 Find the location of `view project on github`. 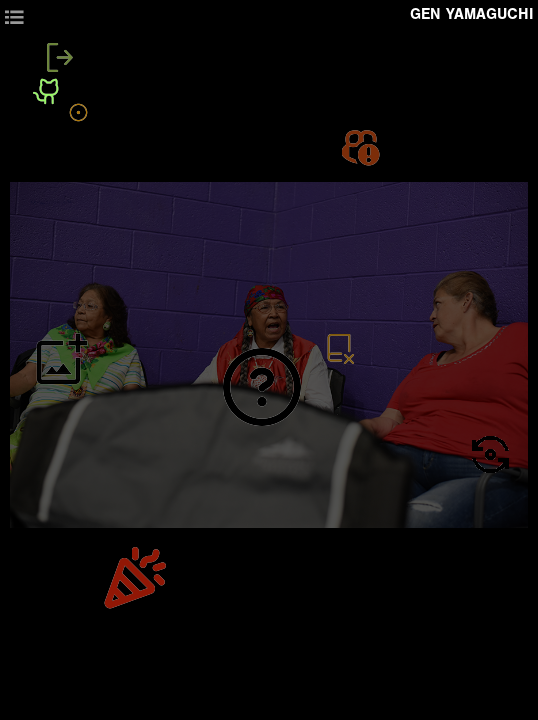

view project on github is located at coordinates (48, 91).